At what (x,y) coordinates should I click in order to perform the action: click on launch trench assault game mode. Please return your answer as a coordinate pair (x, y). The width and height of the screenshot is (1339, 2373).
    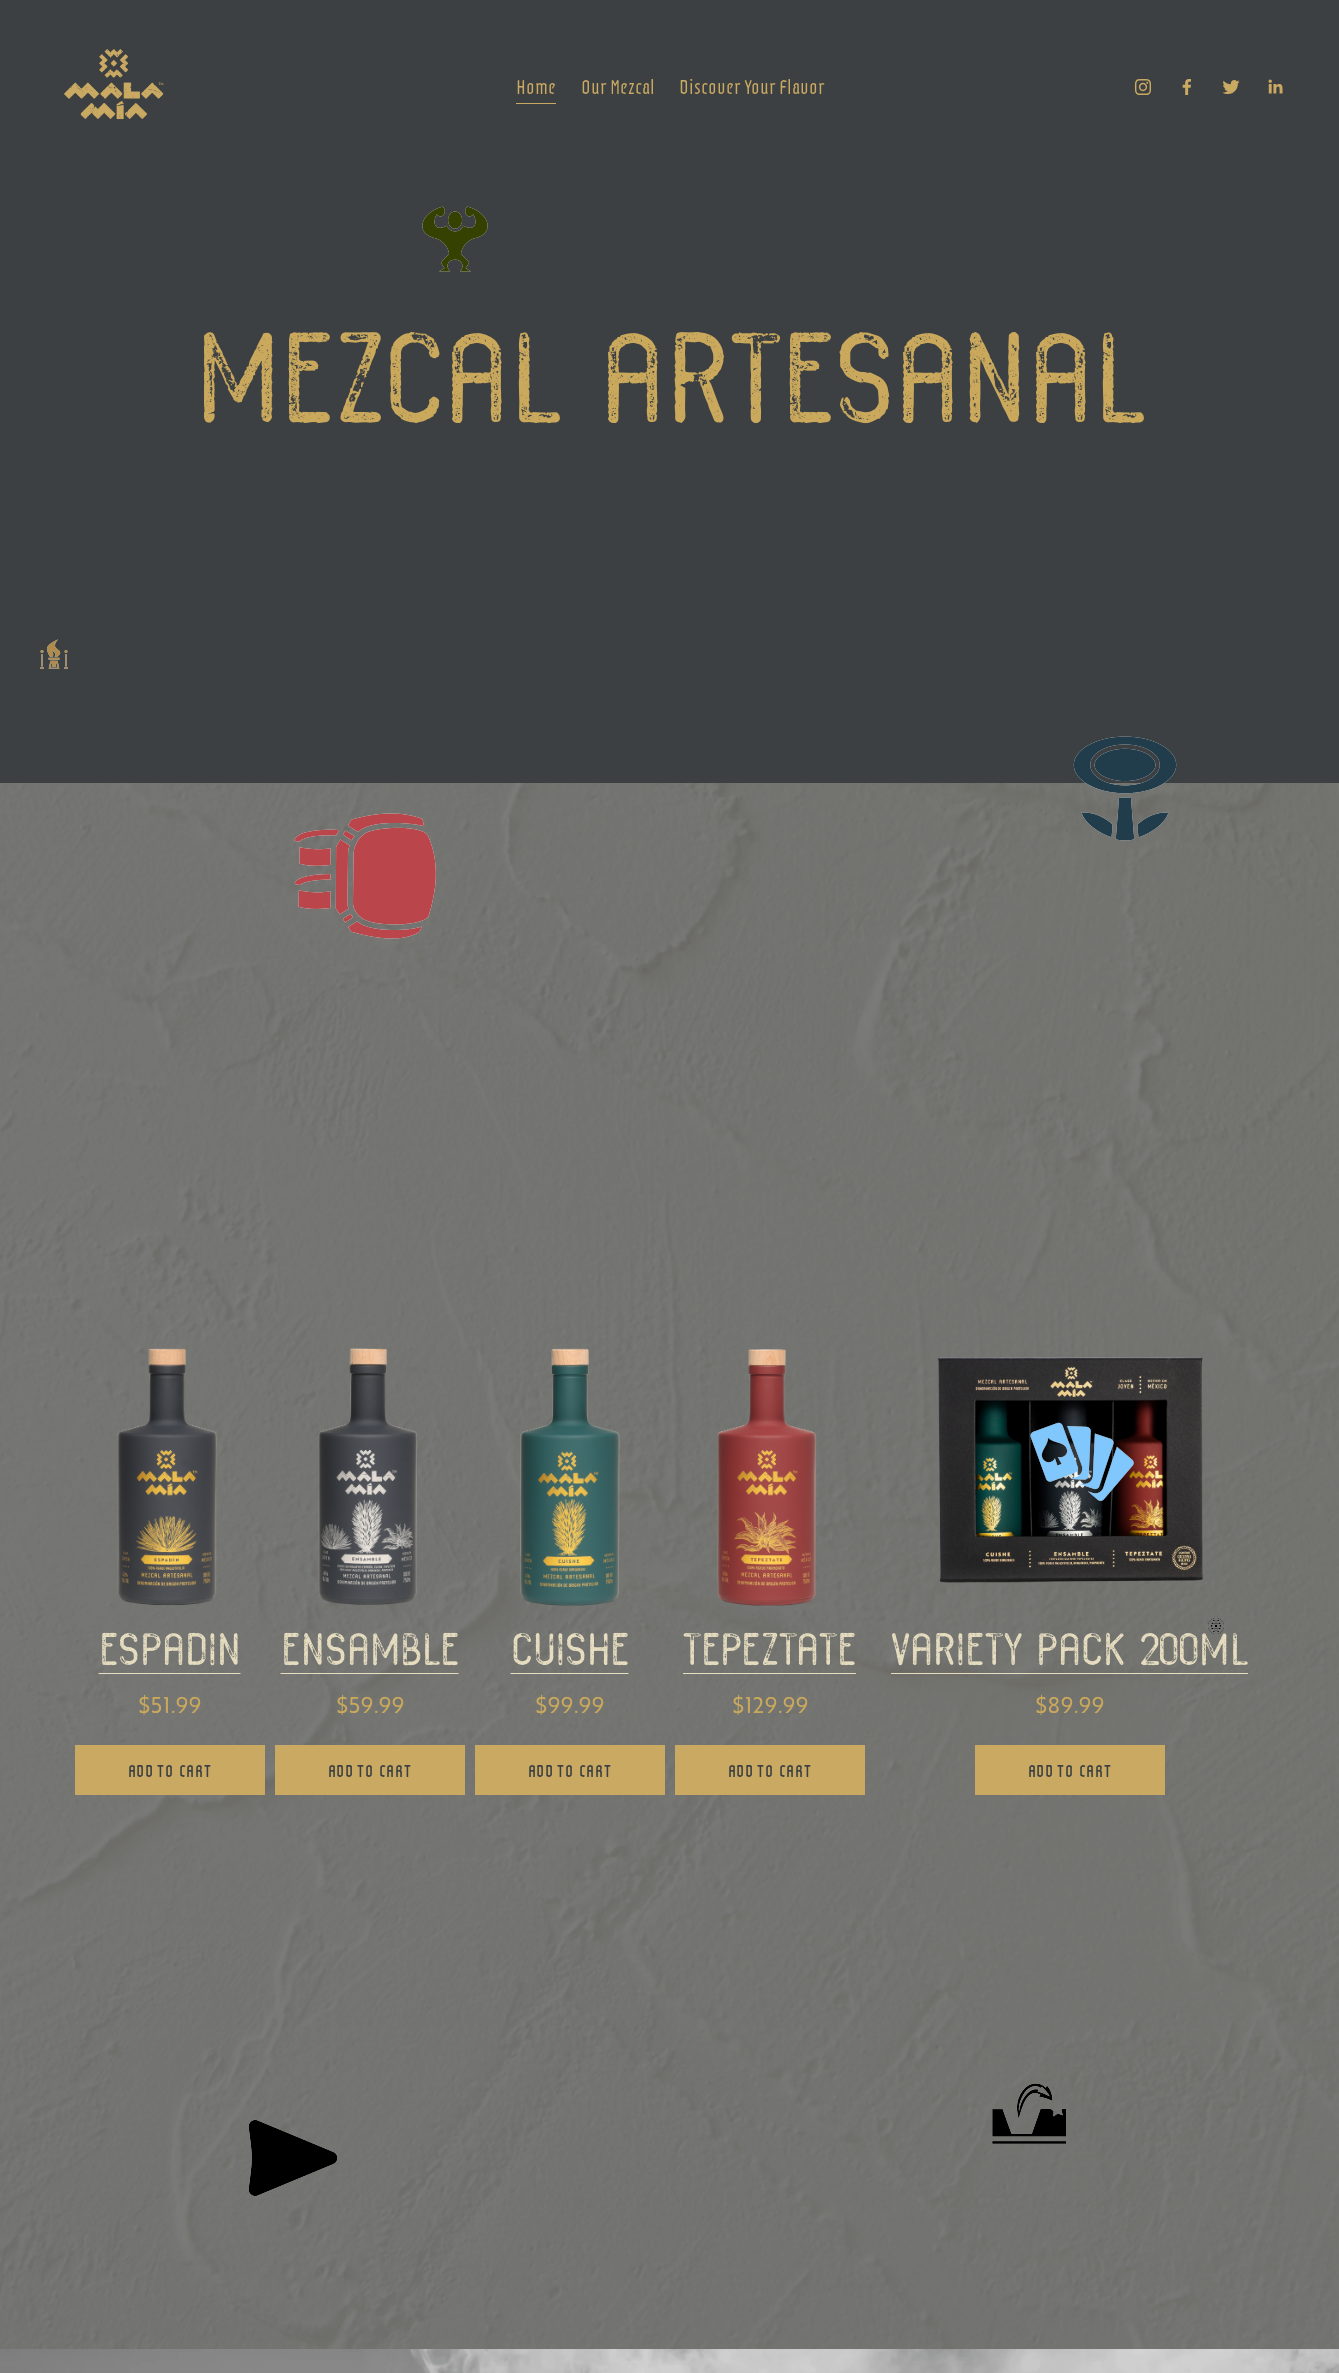
    Looking at the image, I should click on (1028, 2107).